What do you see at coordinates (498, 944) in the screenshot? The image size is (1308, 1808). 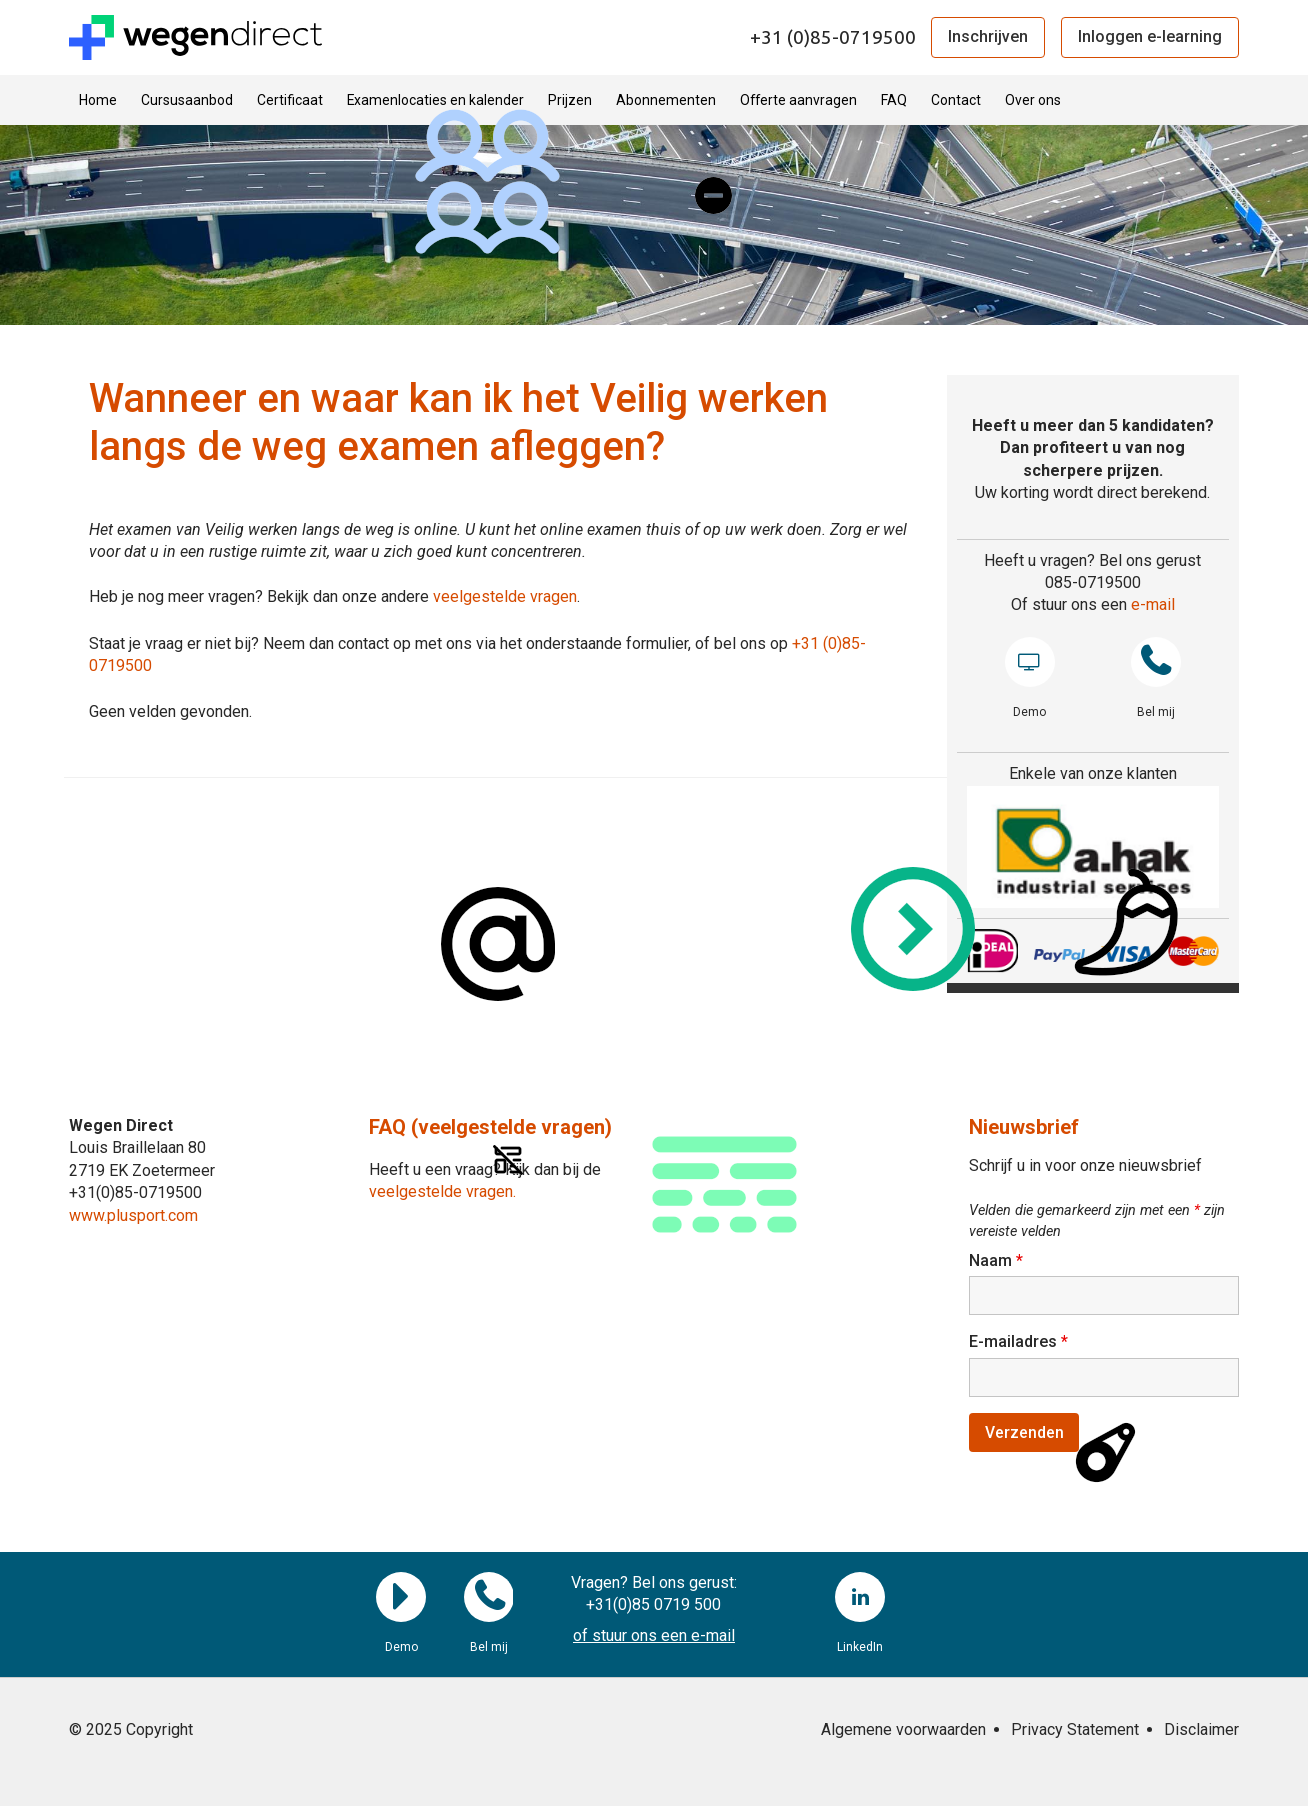 I see `mention a user in a post or comment` at bounding box center [498, 944].